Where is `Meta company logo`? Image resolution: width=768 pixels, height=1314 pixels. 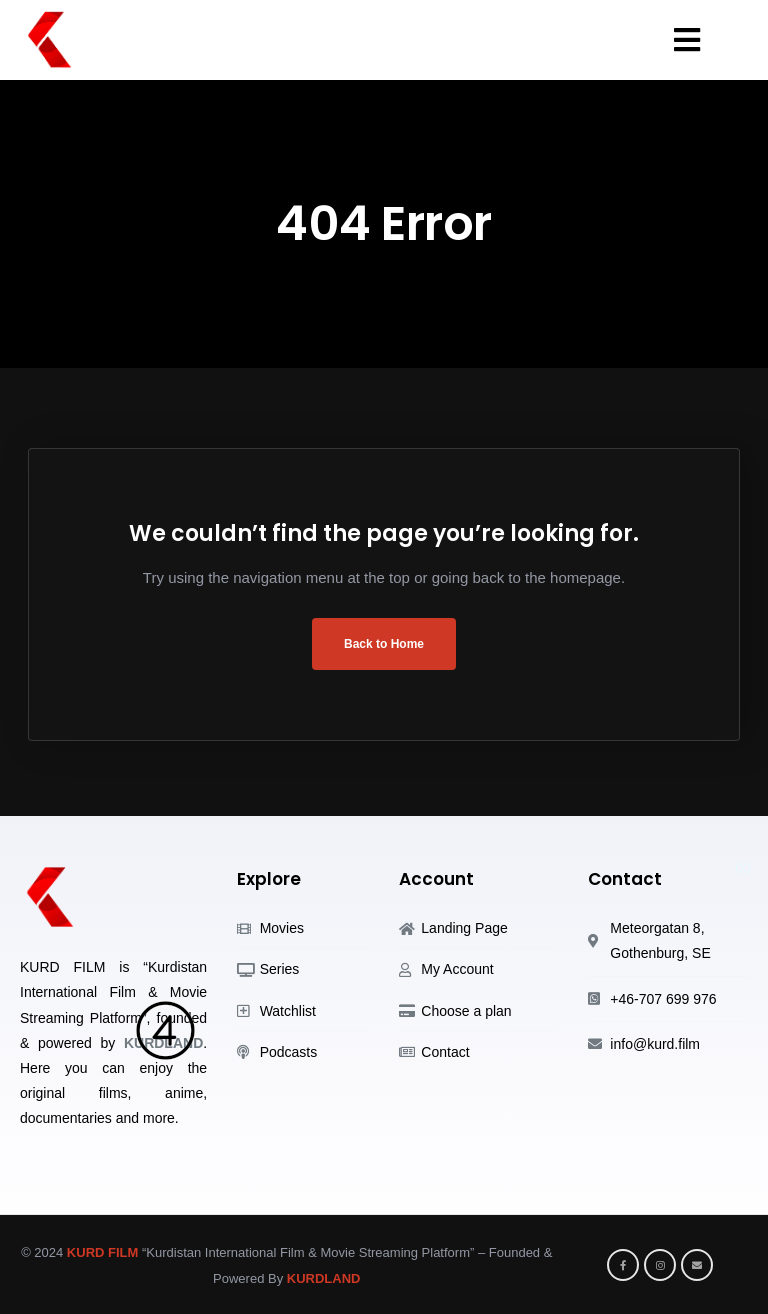
Meta company logo is located at coordinates (743, 868).